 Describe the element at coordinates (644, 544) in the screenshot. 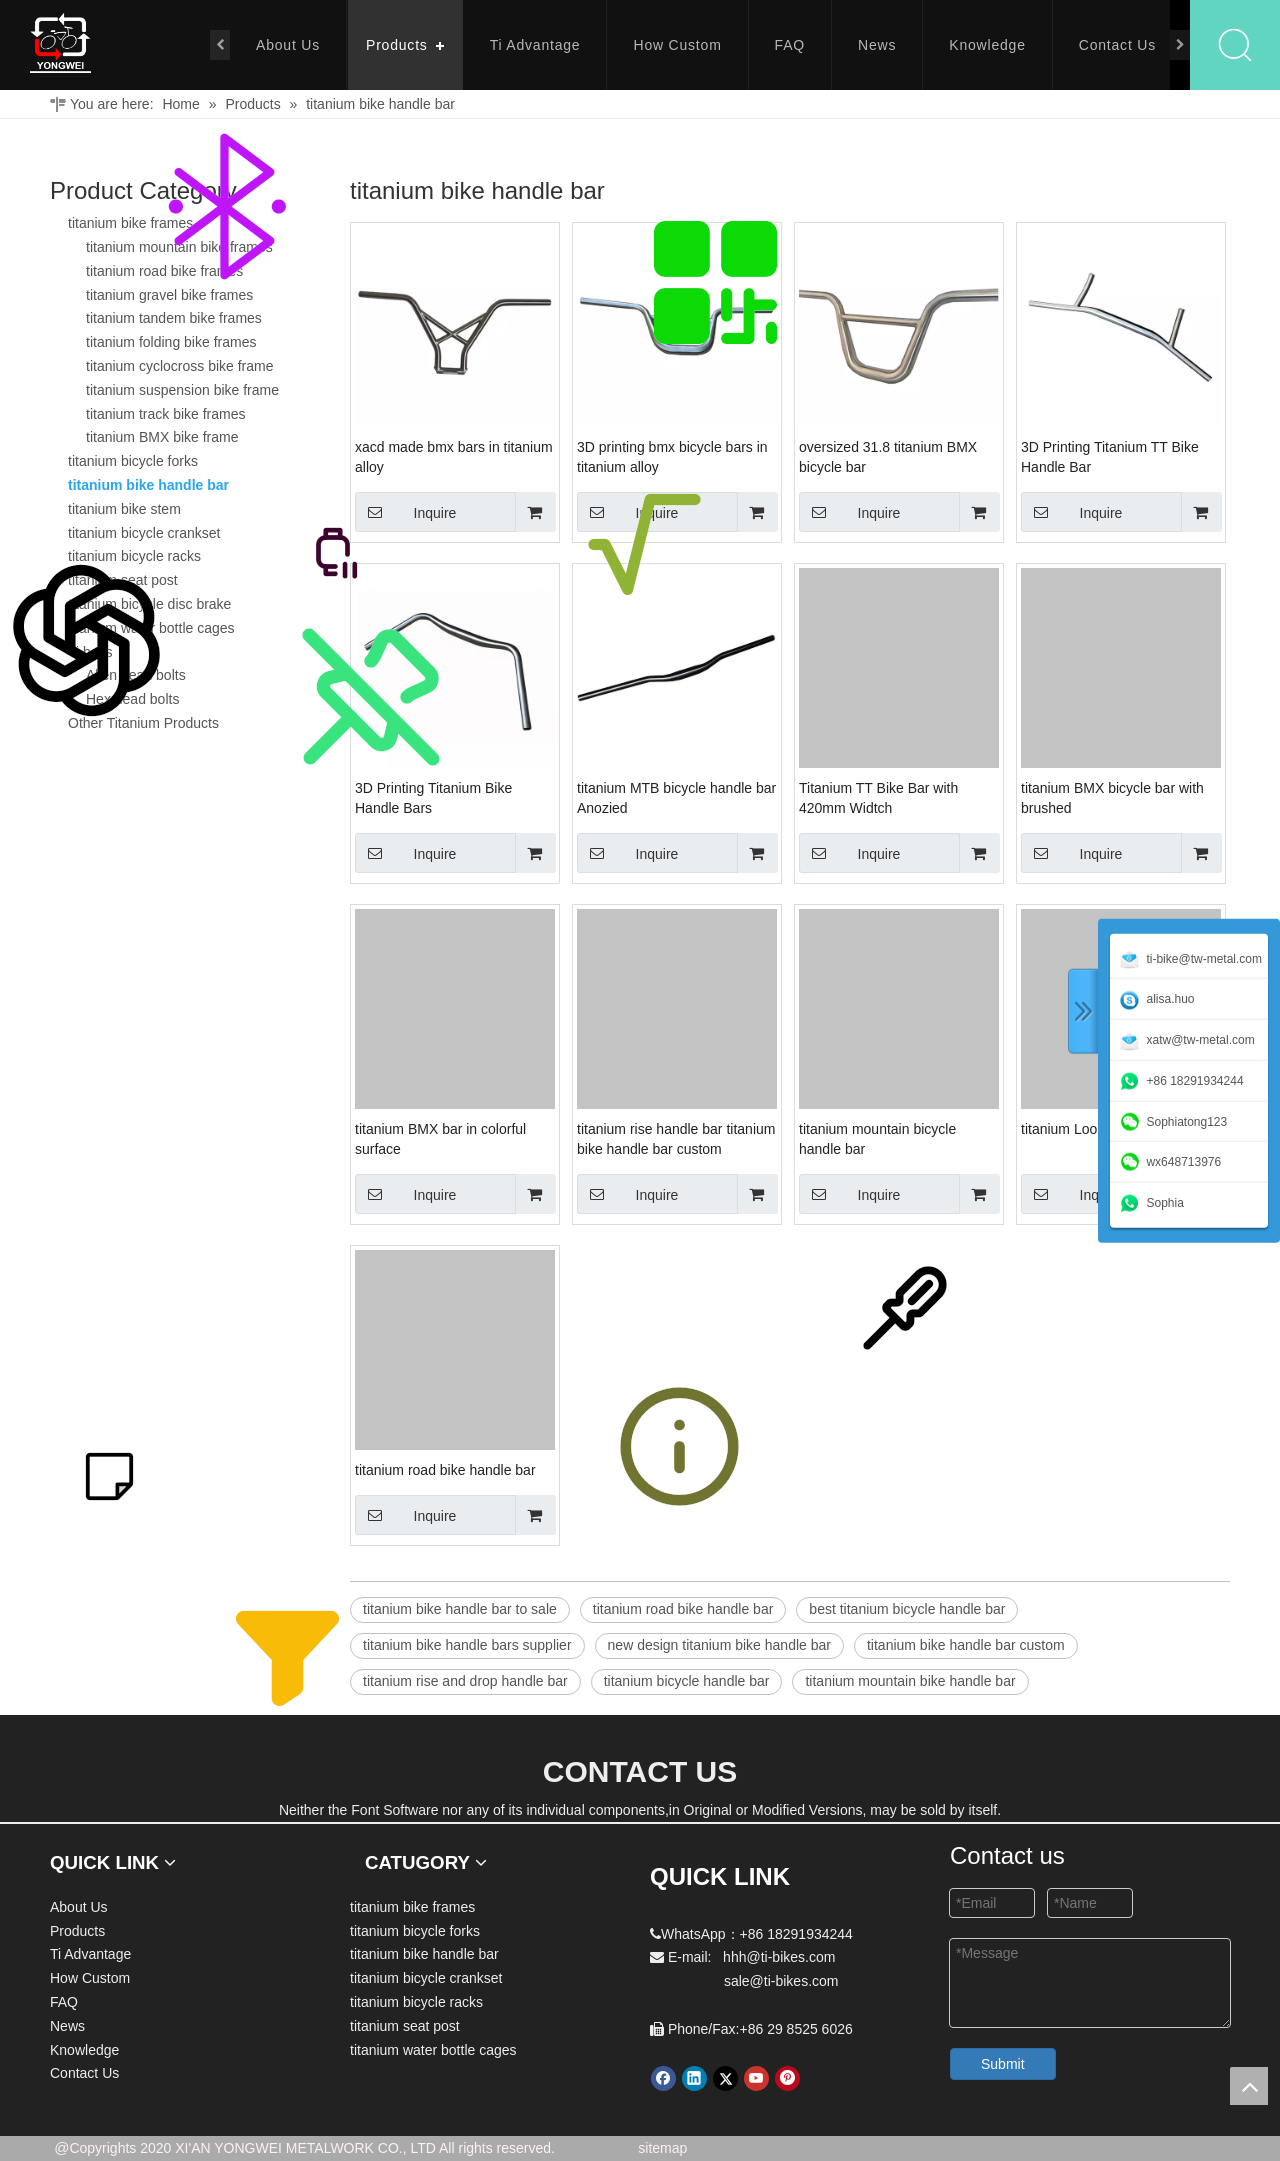

I see `access square root or radical function in calculator` at that location.